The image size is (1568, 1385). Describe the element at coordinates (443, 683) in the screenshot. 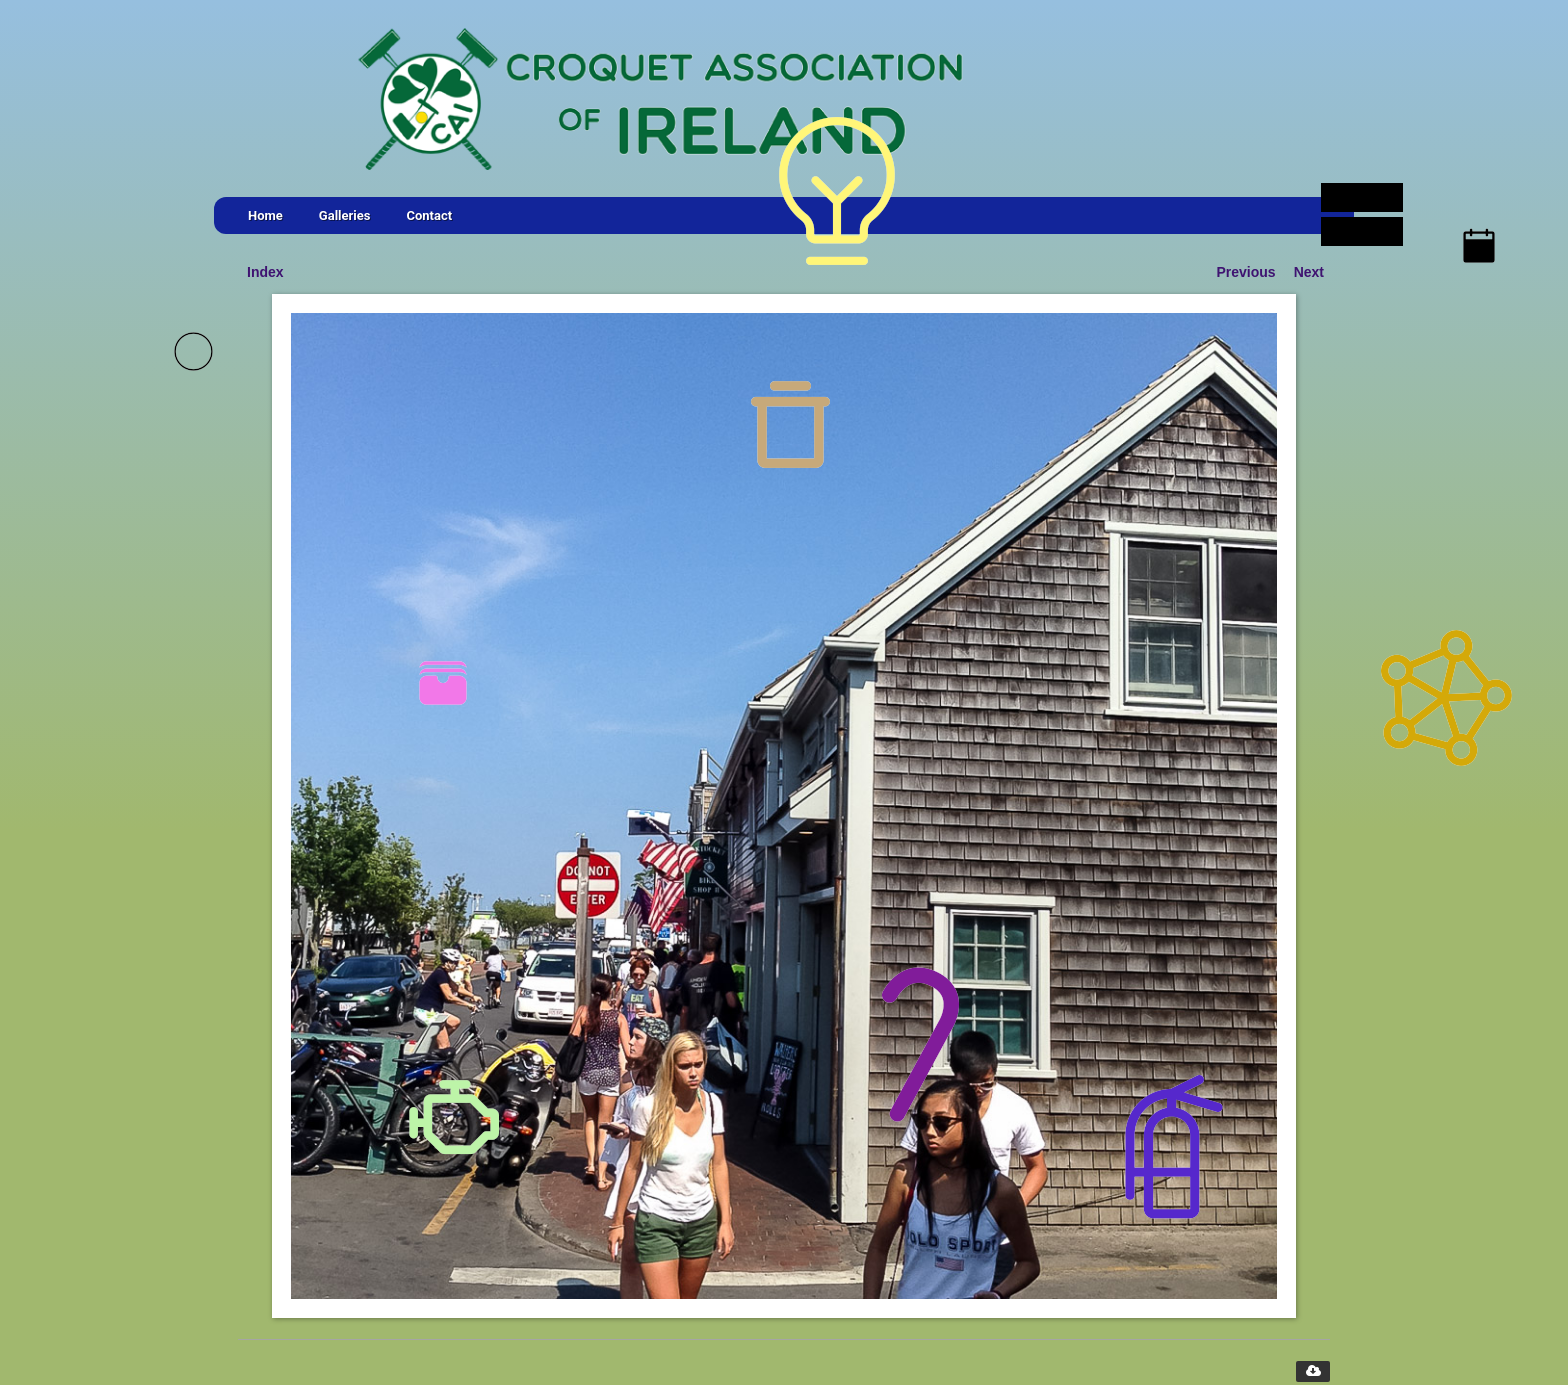

I see `access your digital wallet` at that location.